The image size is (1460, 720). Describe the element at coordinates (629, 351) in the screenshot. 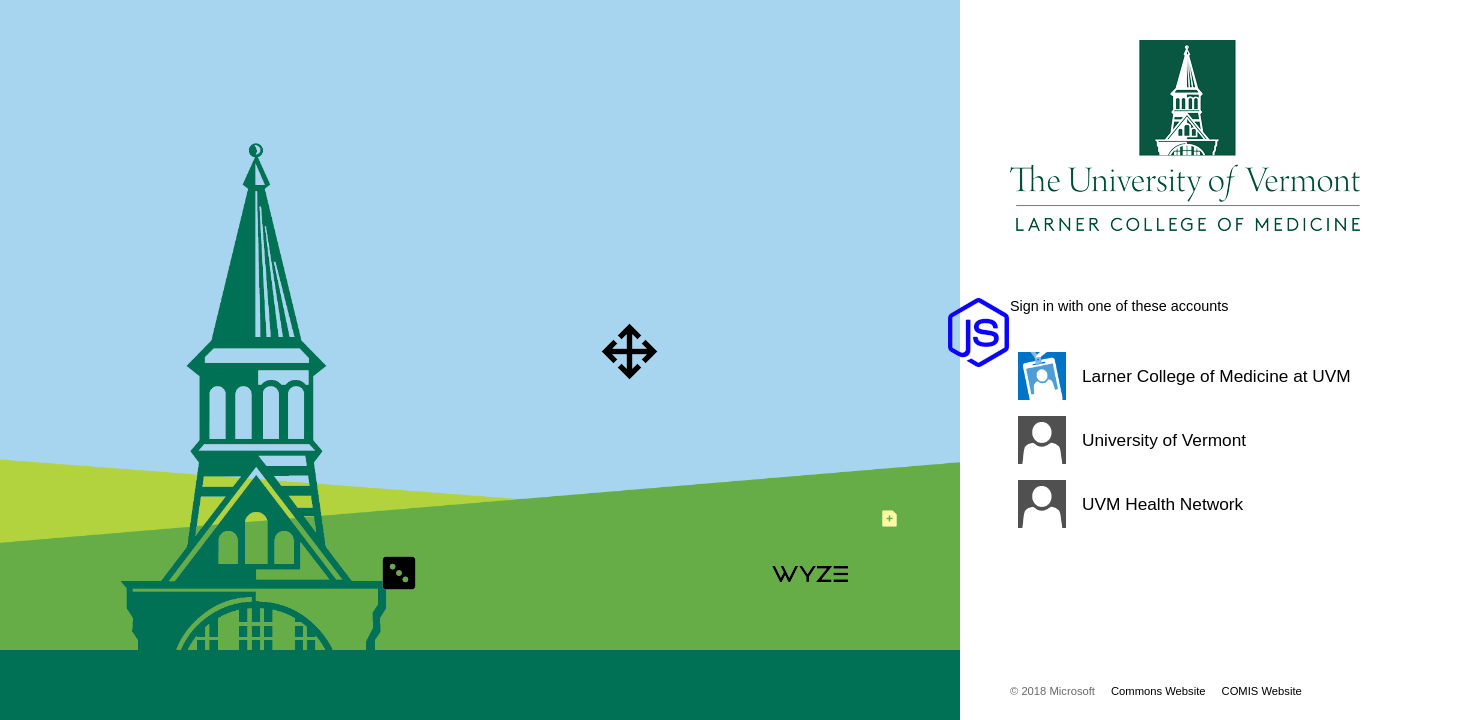

I see `drag to reposition element` at that location.